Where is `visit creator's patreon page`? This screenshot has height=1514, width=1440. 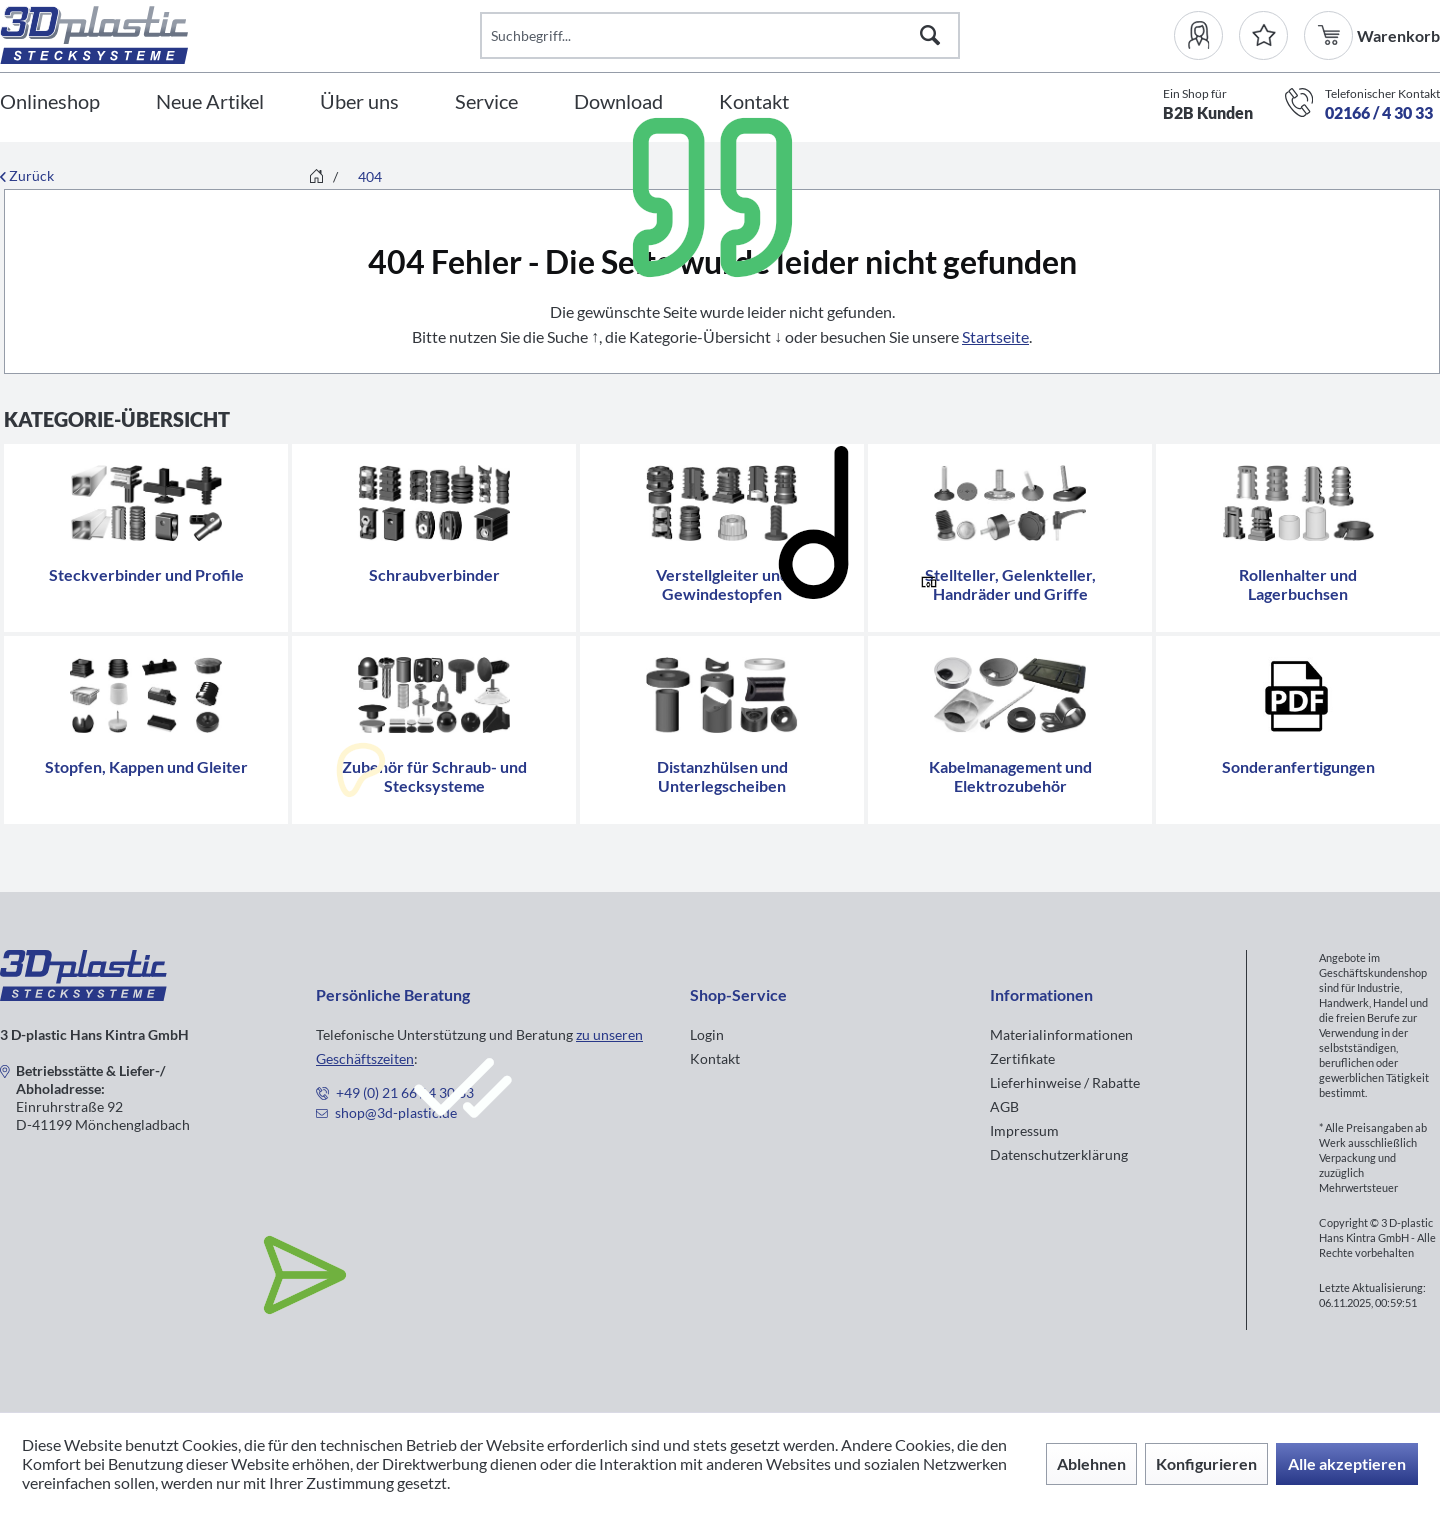 visit creator's patreon page is located at coordinates (359, 769).